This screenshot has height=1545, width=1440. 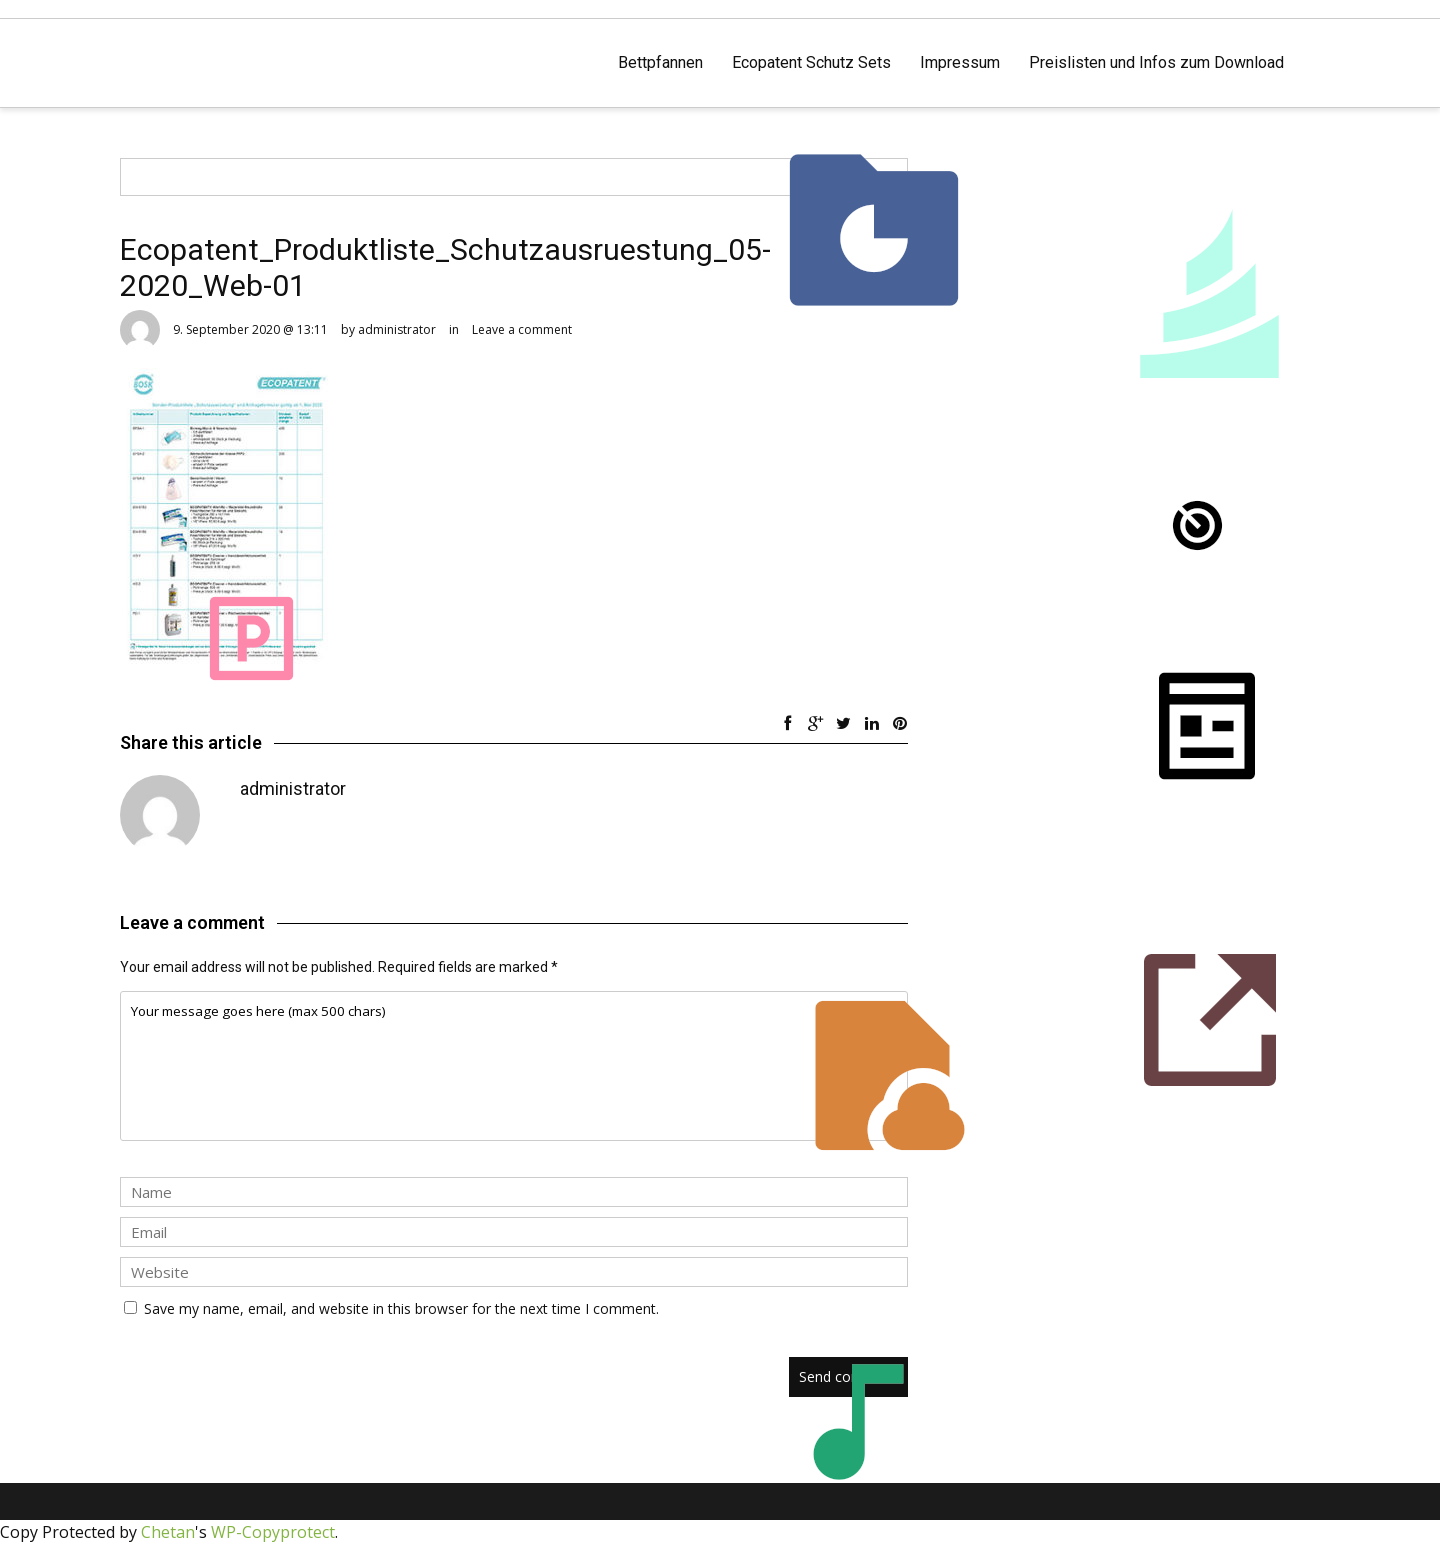 What do you see at coordinates (1209, 293) in the screenshot?
I see `babelio logo - link to book cataloging and social reading platform` at bounding box center [1209, 293].